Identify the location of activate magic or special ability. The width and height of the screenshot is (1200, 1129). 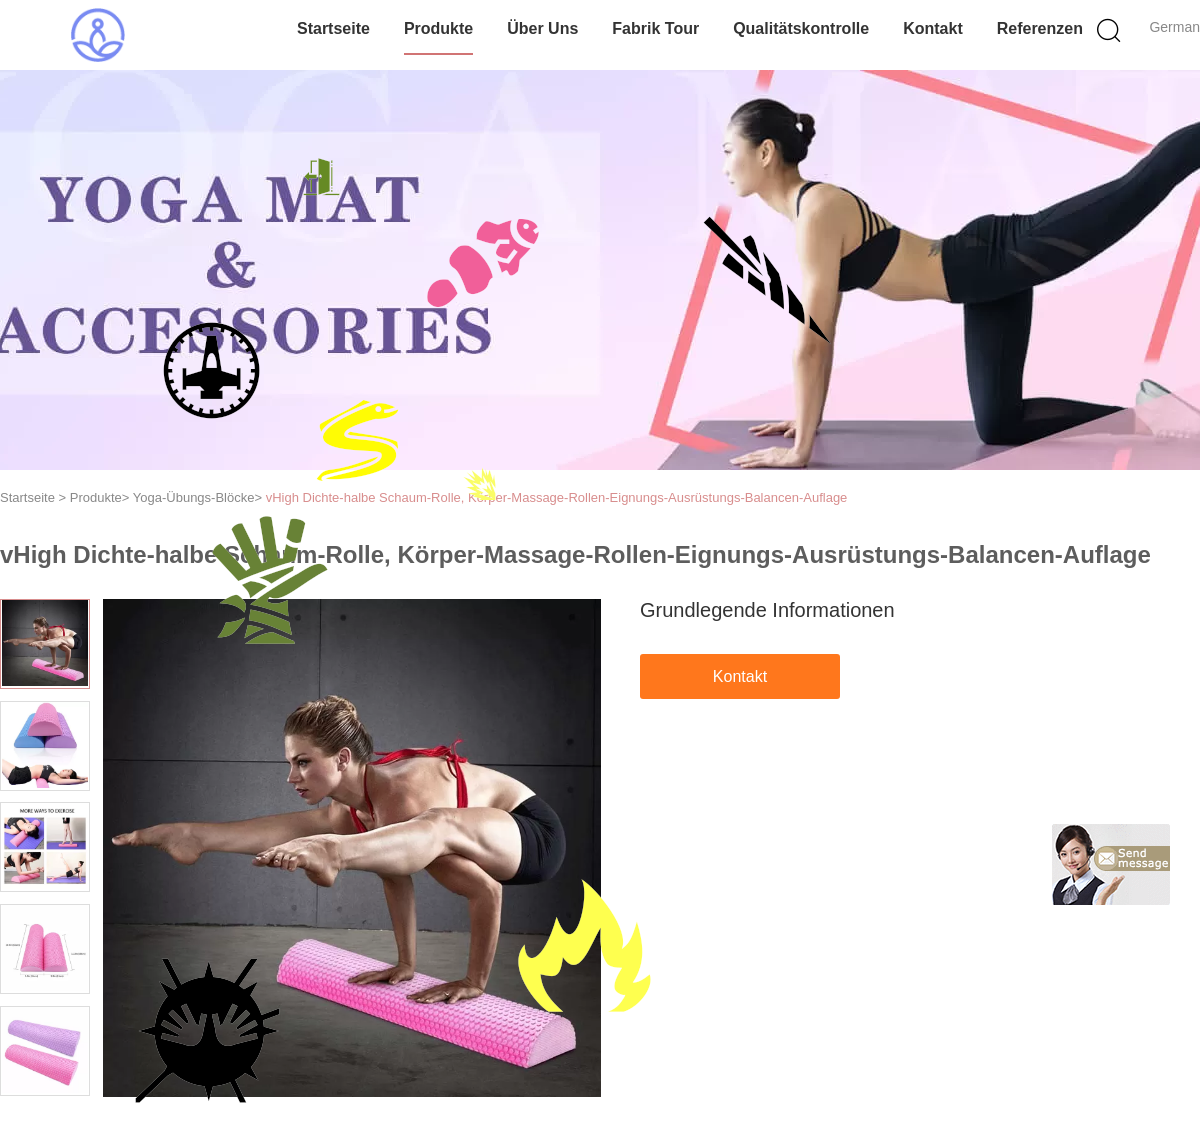
(207, 1030).